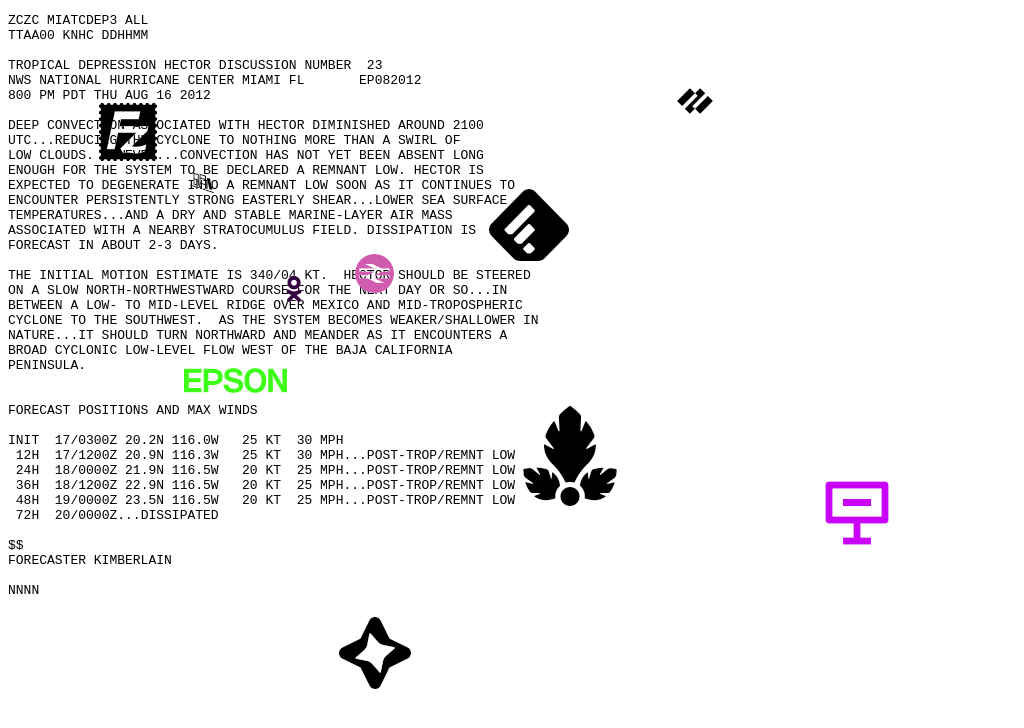  What do you see at coordinates (375, 653) in the screenshot?
I see `codemagic CI/CD platform logo` at bounding box center [375, 653].